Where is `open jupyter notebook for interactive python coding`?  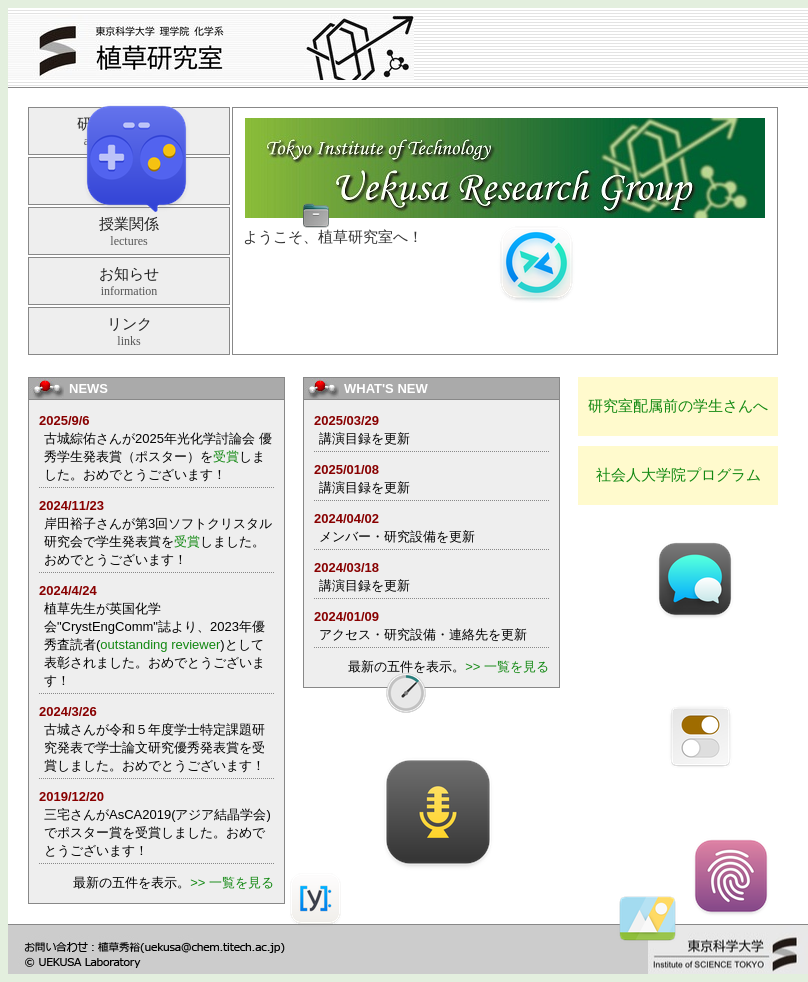 open jupyter notebook for interactive python coding is located at coordinates (315, 898).